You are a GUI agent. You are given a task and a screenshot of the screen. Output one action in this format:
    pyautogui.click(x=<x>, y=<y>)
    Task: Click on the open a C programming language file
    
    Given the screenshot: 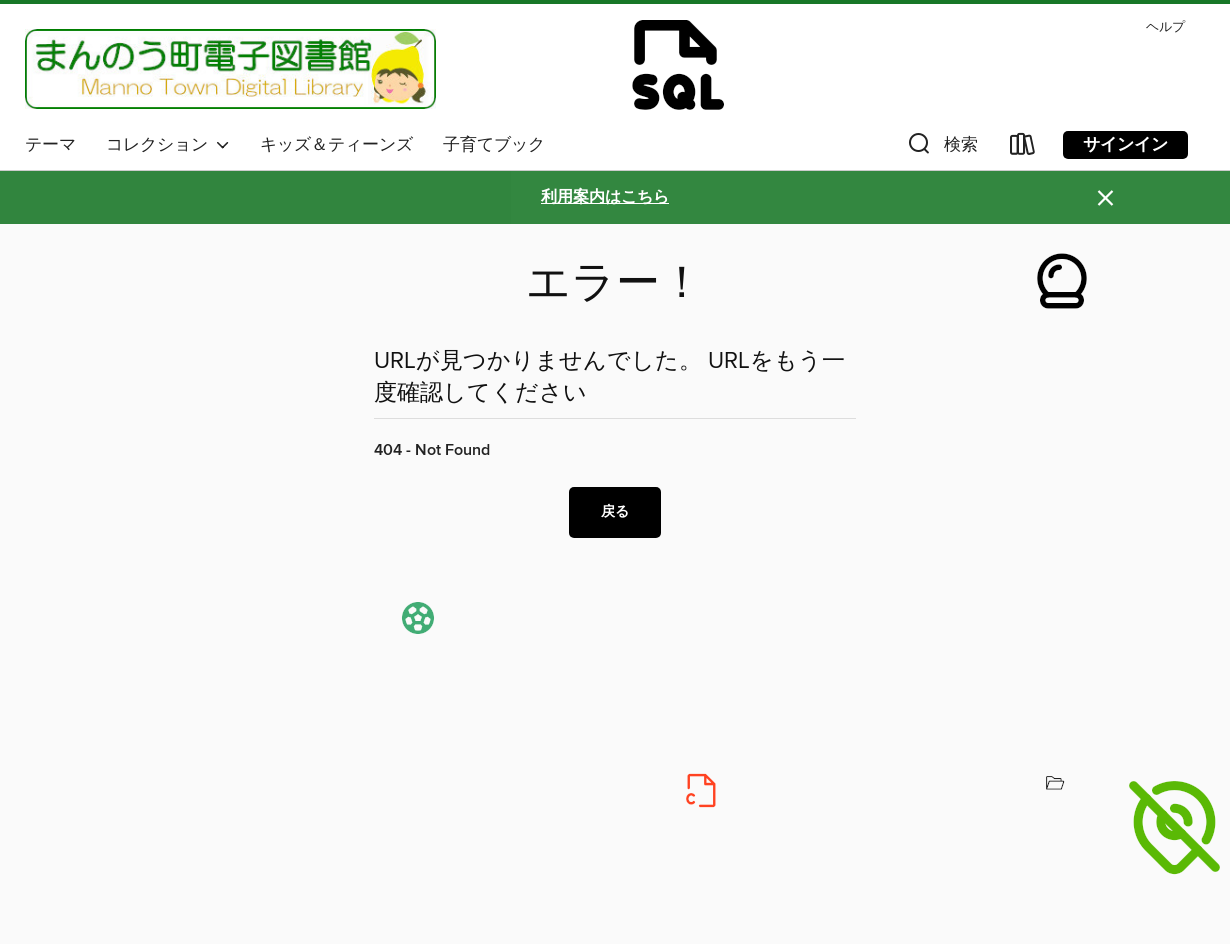 What is the action you would take?
    pyautogui.click(x=701, y=790)
    